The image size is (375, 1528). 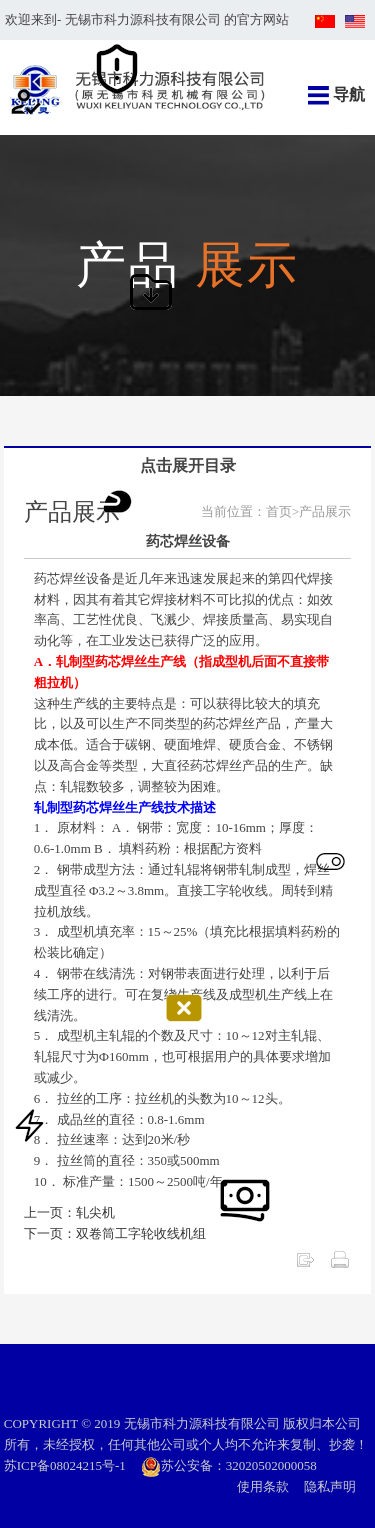 I want to click on download files to folder, so click(x=151, y=292).